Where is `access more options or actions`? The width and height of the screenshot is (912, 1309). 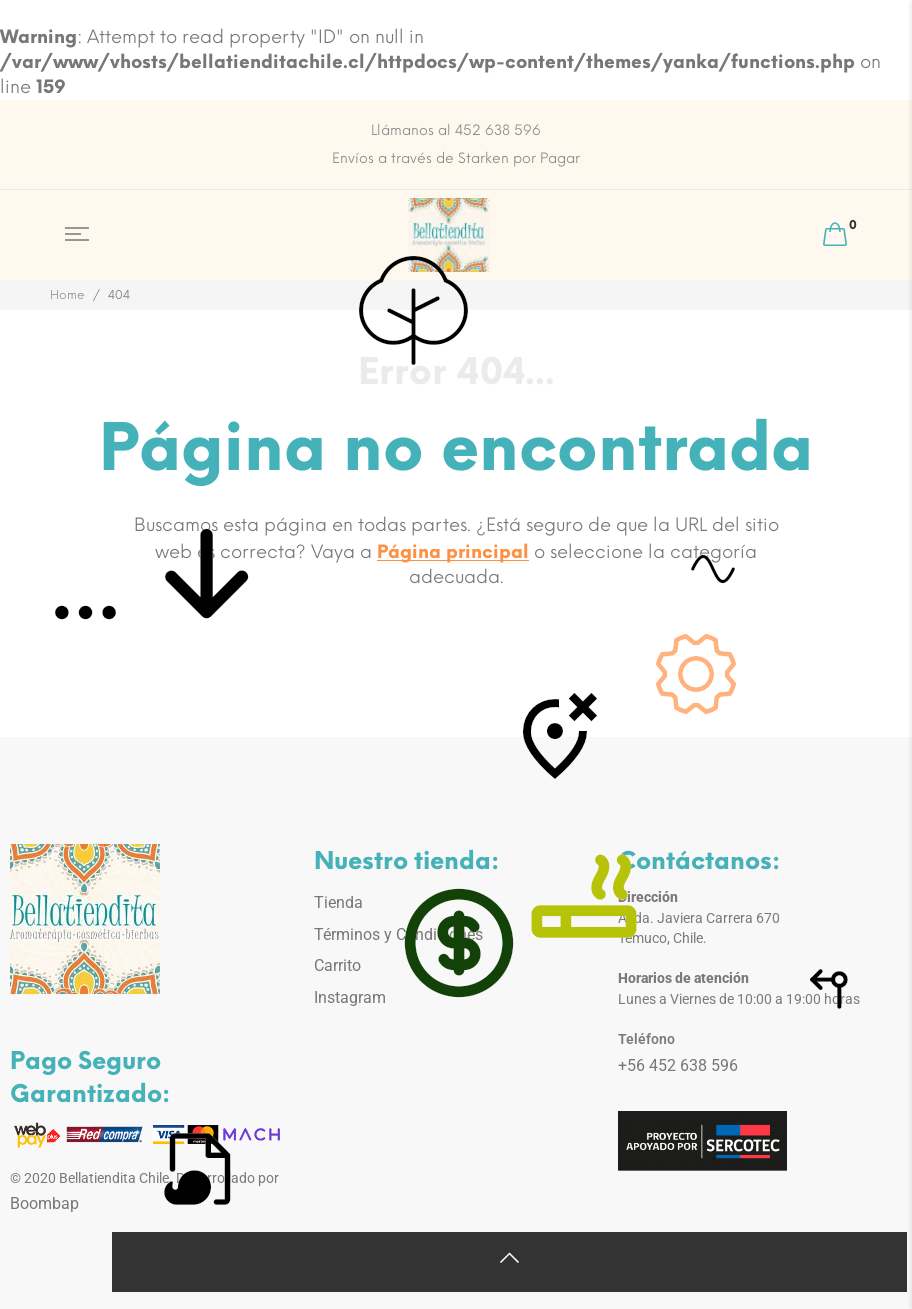
access more options or actions is located at coordinates (85, 612).